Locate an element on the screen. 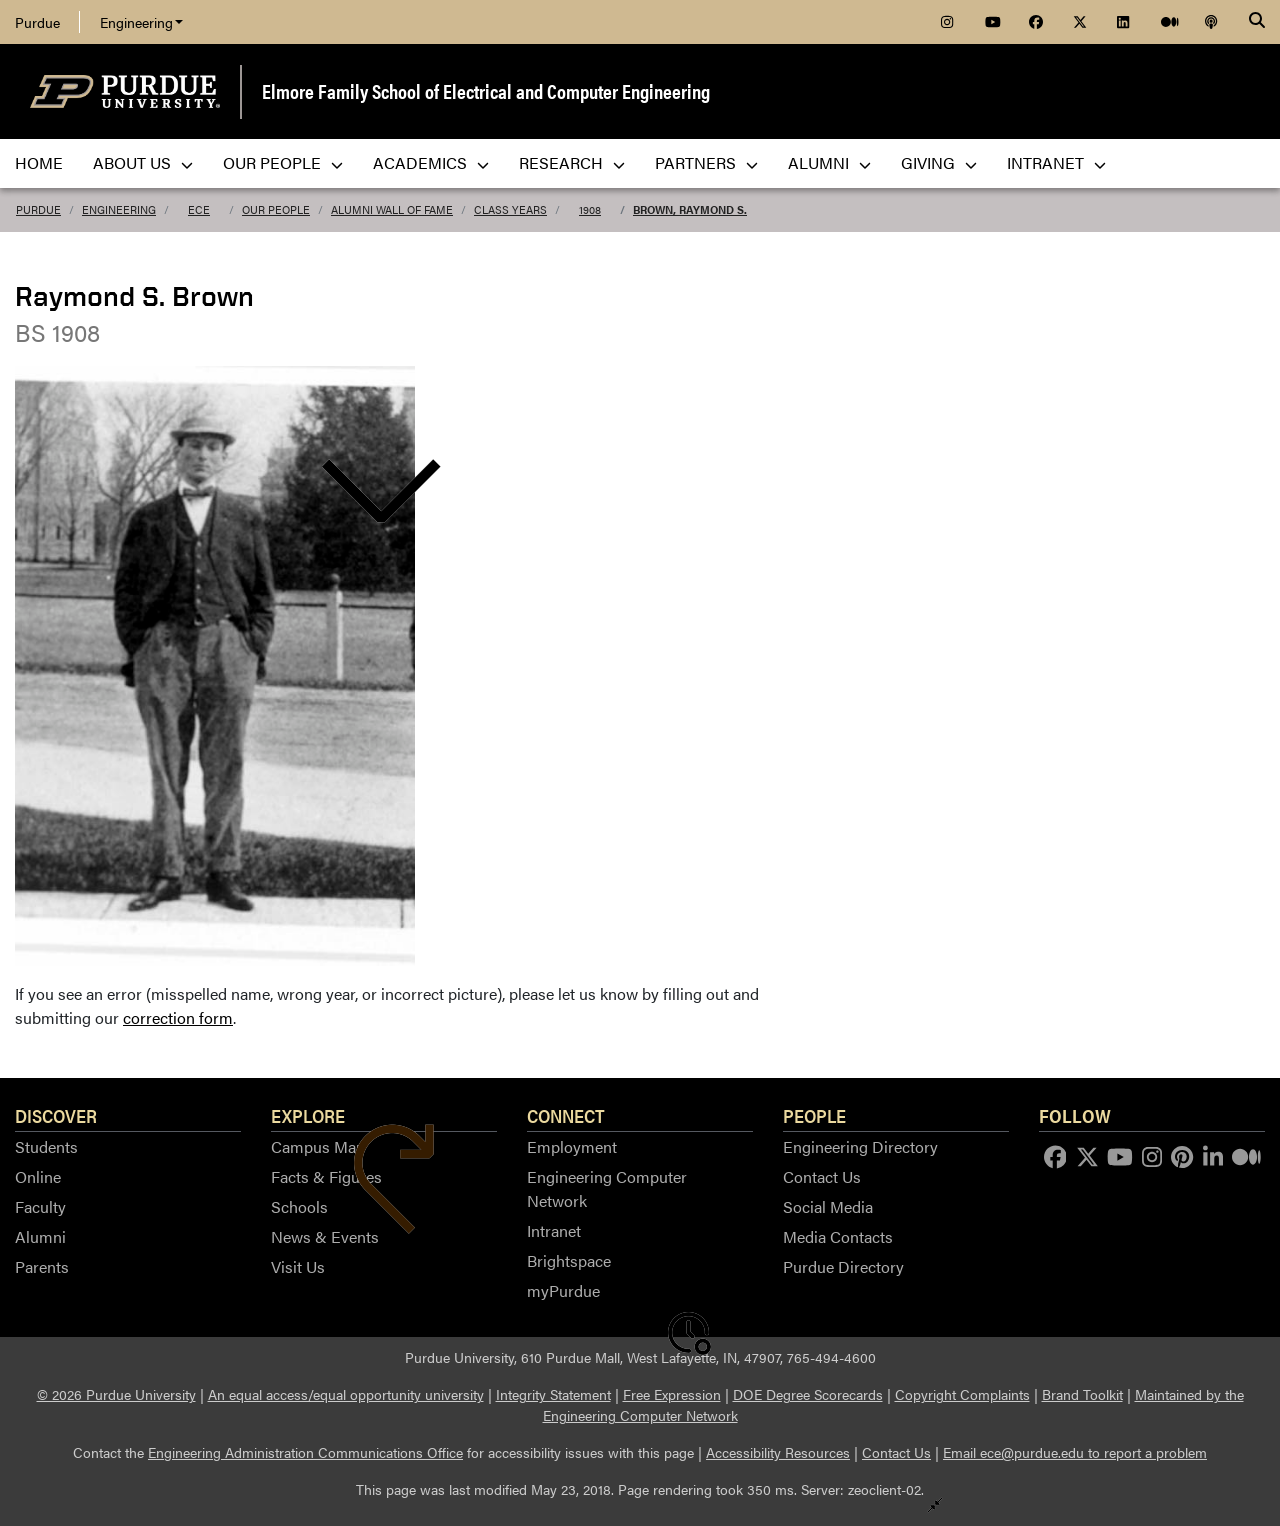 This screenshot has height=1526, width=1280. expand a collapsed section or dropdown menu is located at coordinates (381, 486).